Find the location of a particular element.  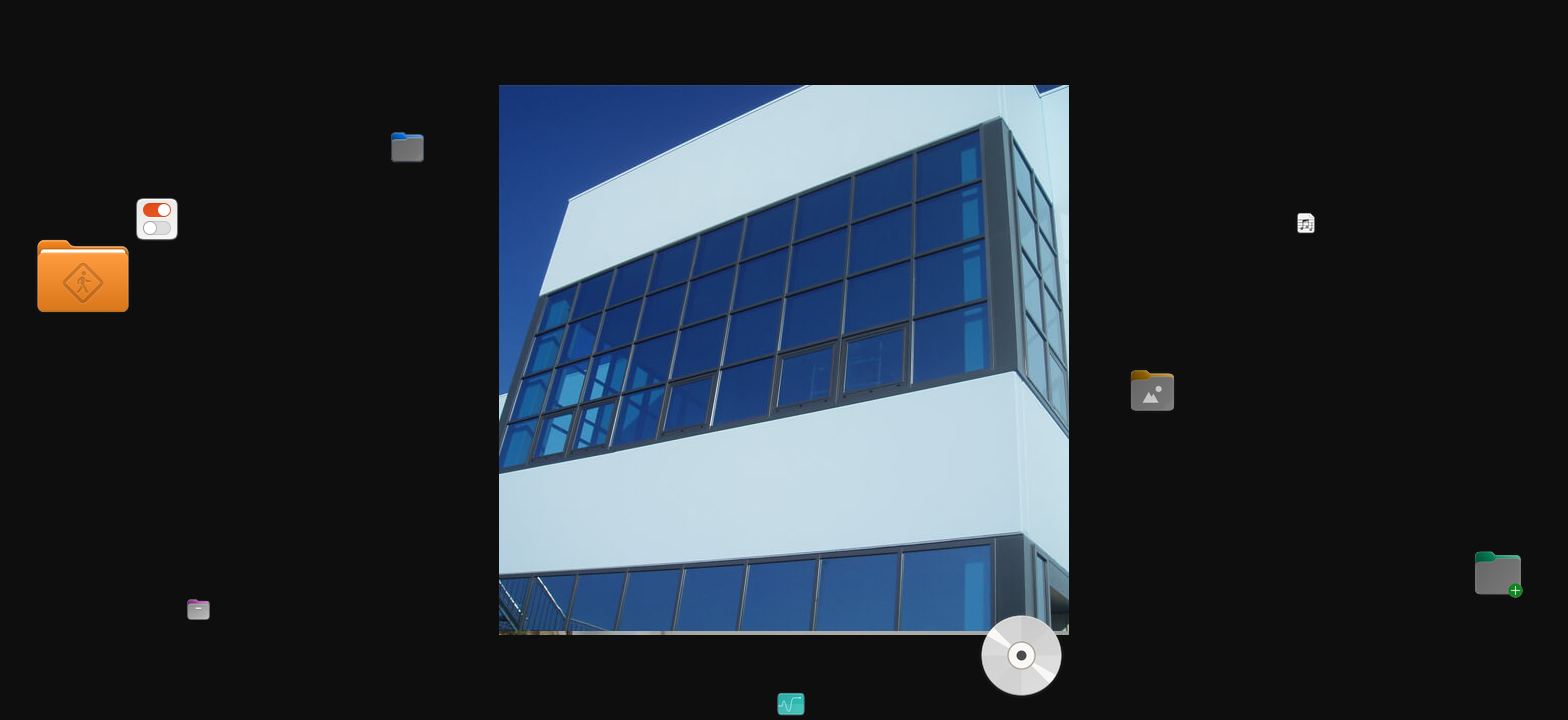

open system tweaks or settings customization is located at coordinates (157, 219).